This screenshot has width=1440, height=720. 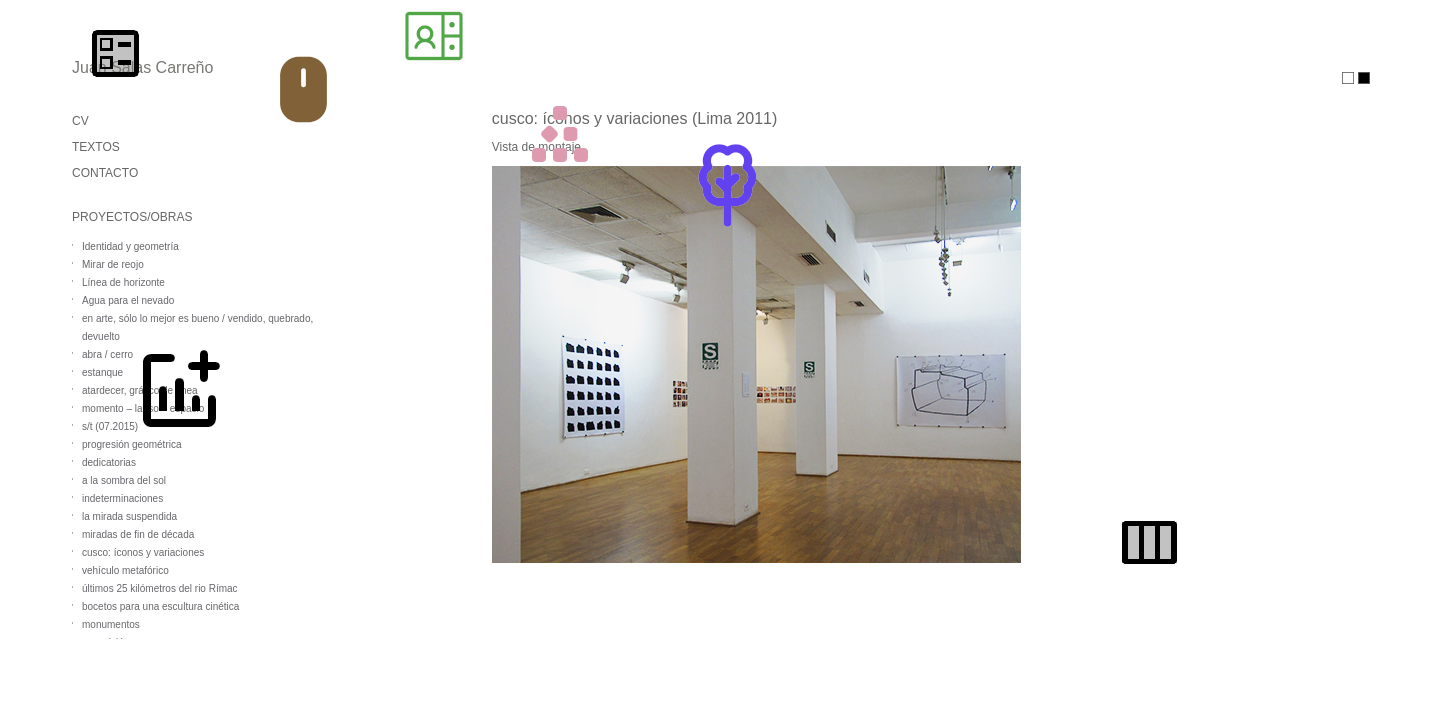 I want to click on add a new chart or graph, so click(x=179, y=390).